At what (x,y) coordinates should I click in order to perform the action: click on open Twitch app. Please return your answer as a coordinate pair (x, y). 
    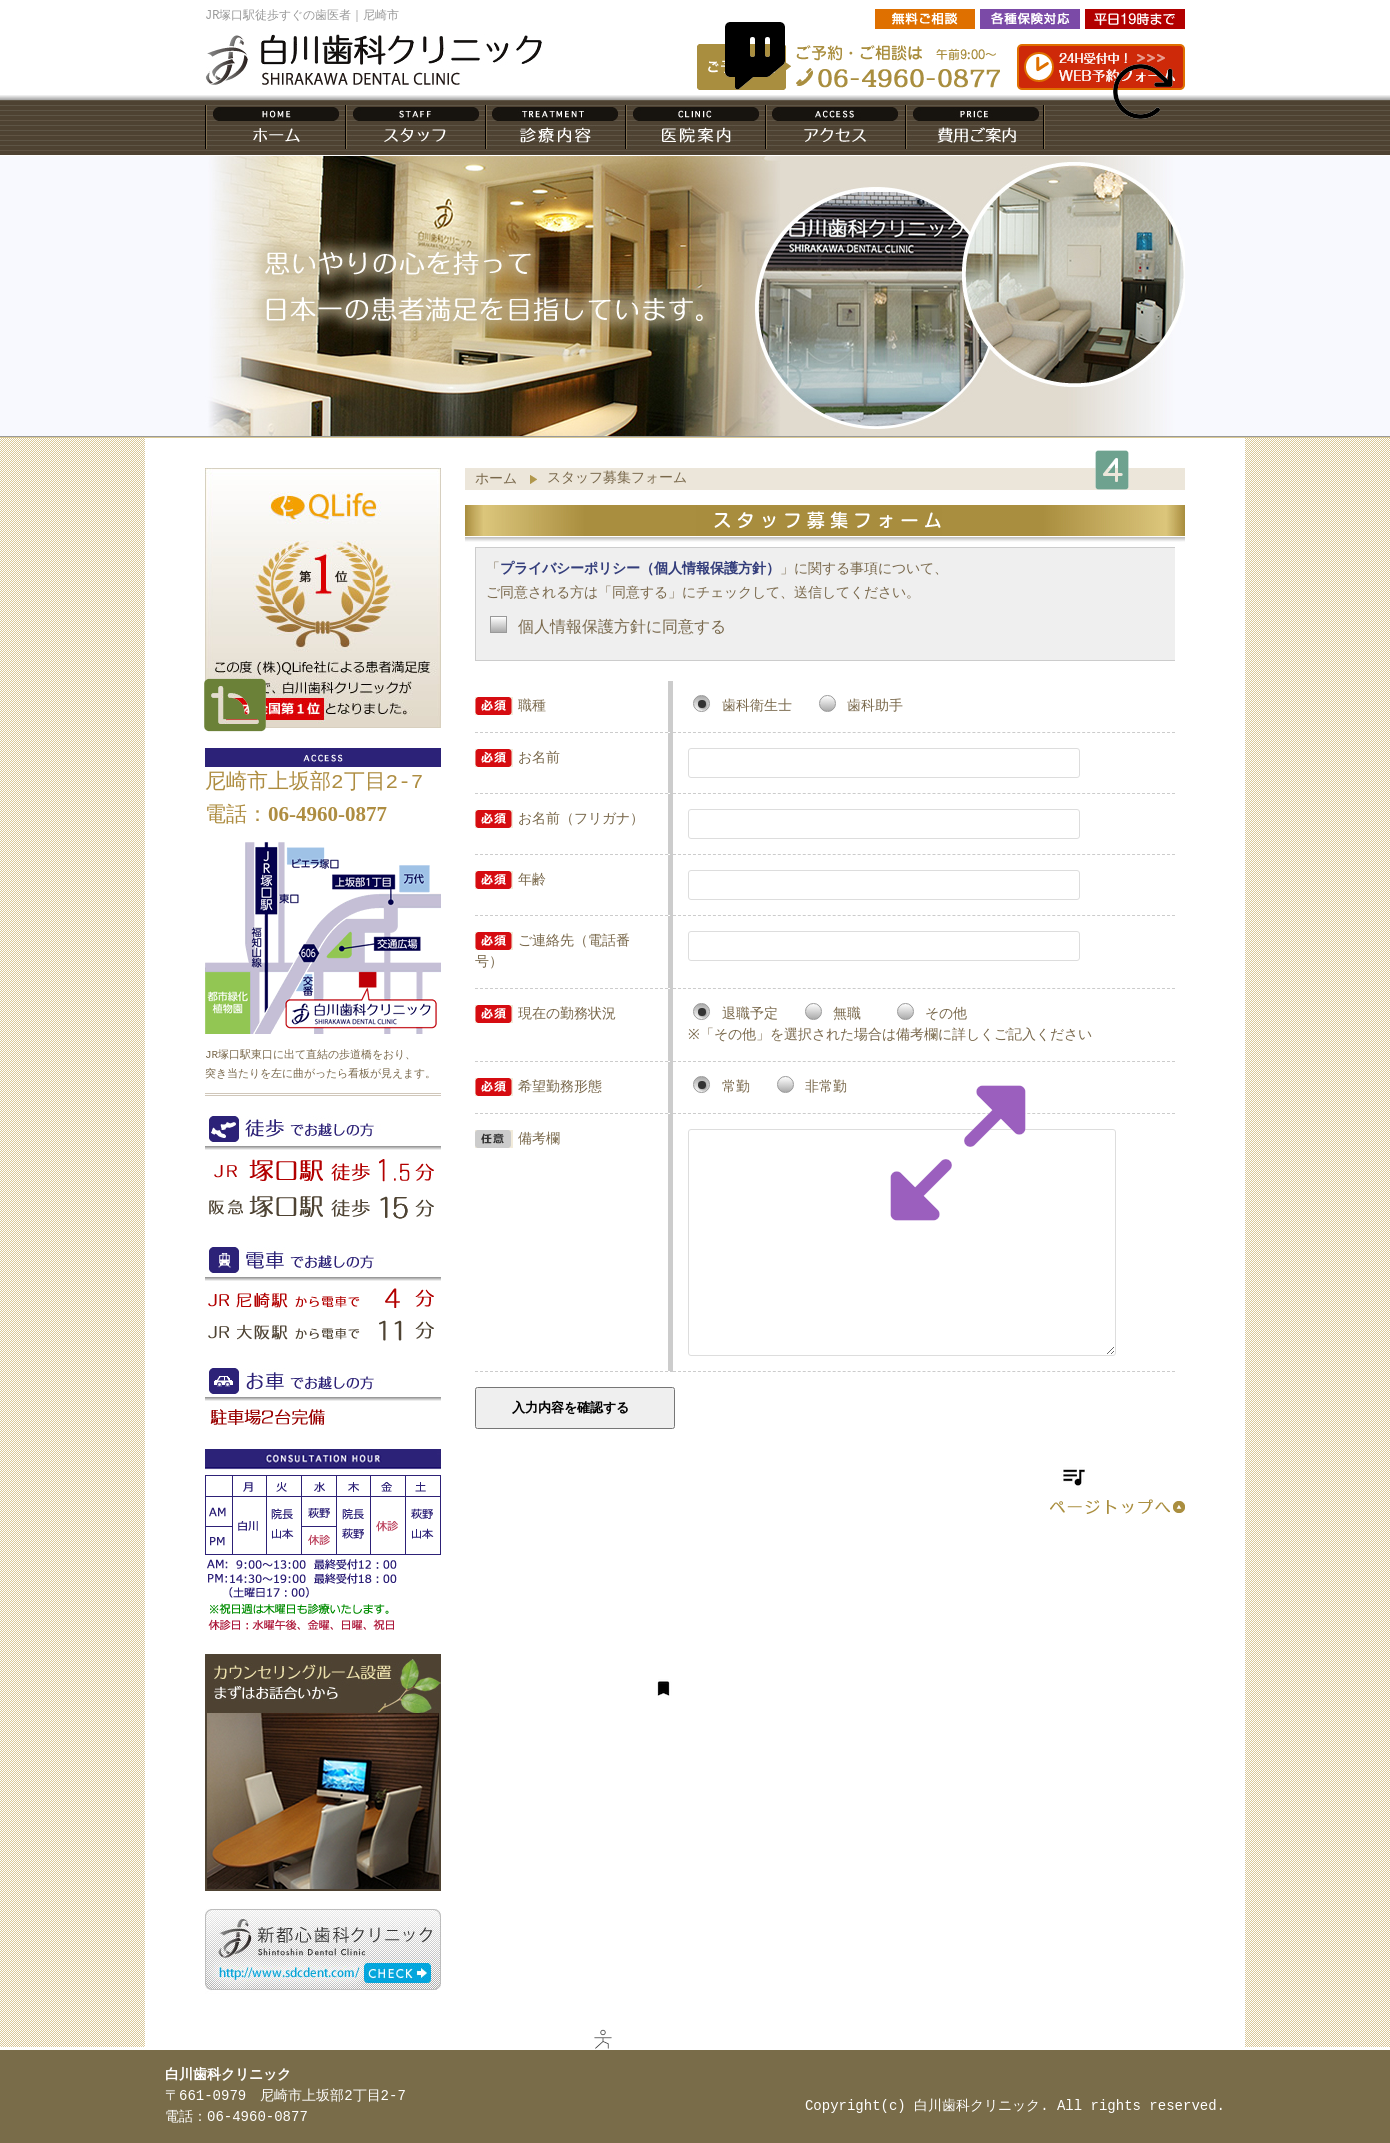
    Looking at the image, I should click on (755, 52).